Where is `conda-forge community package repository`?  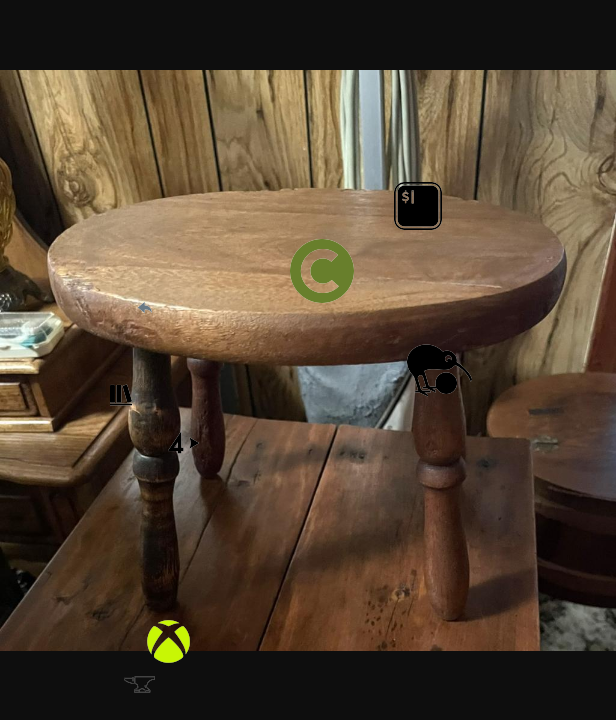
conda-forge community package repository is located at coordinates (139, 684).